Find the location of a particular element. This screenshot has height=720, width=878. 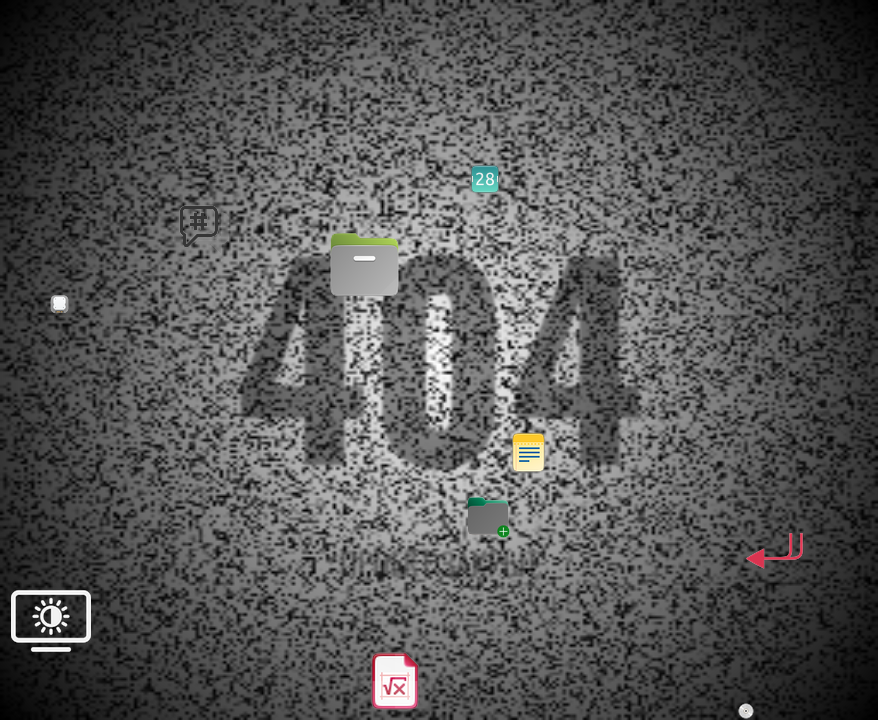

open polari irc chat application is located at coordinates (204, 230).